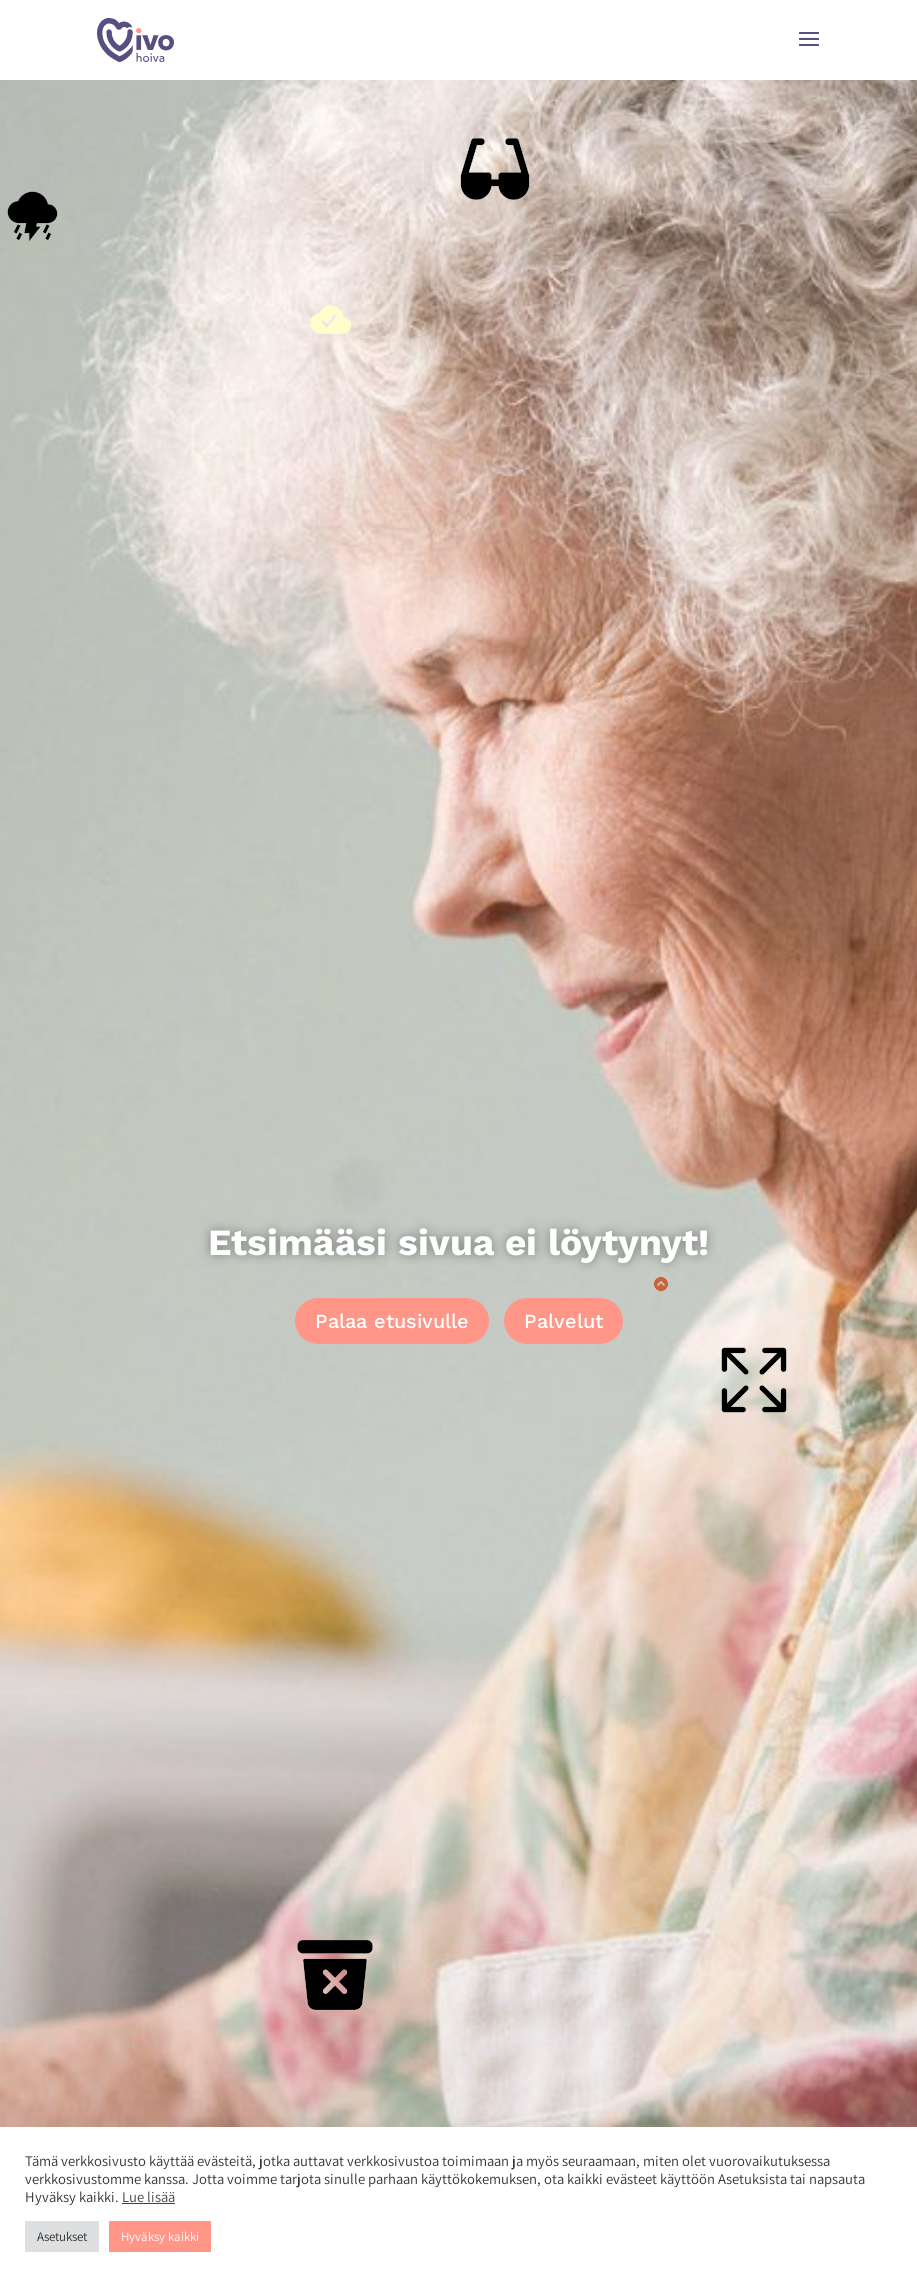  Describe the element at coordinates (661, 1284) in the screenshot. I see `scroll to top of page` at that location.